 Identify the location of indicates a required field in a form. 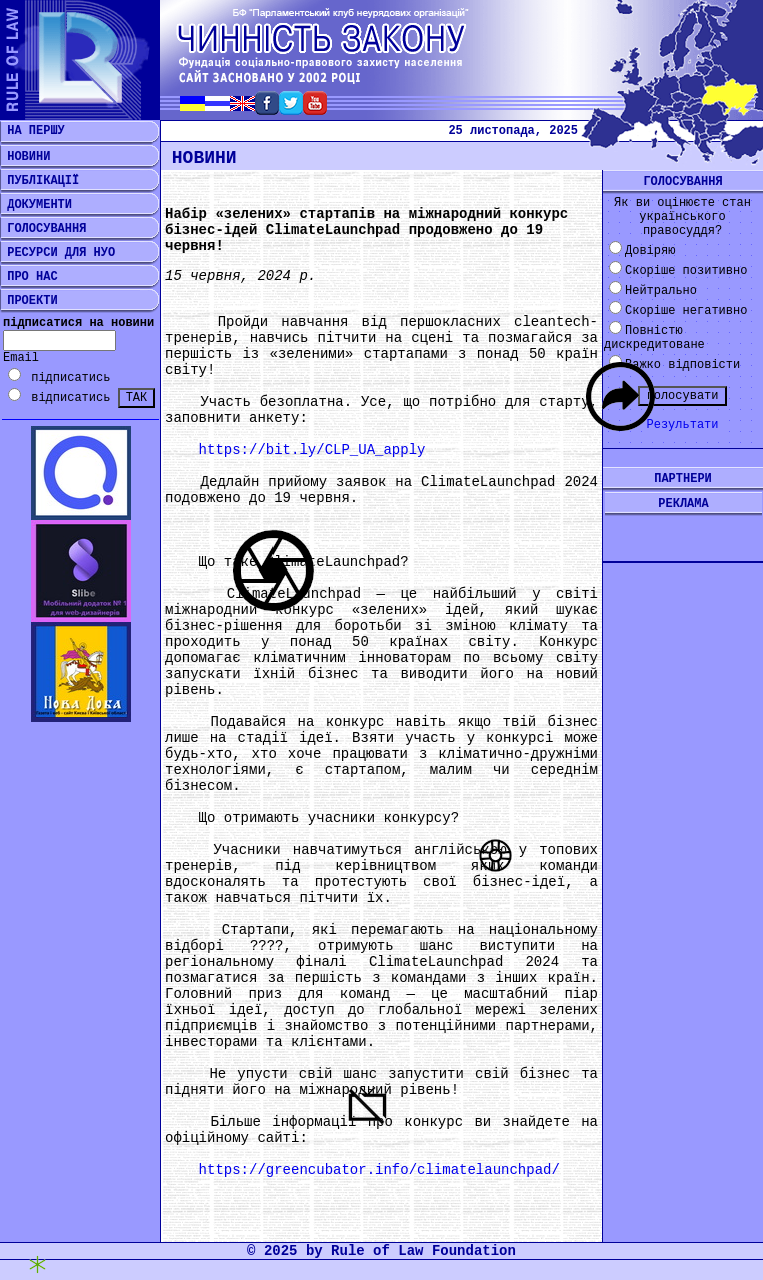
(37, 1264).